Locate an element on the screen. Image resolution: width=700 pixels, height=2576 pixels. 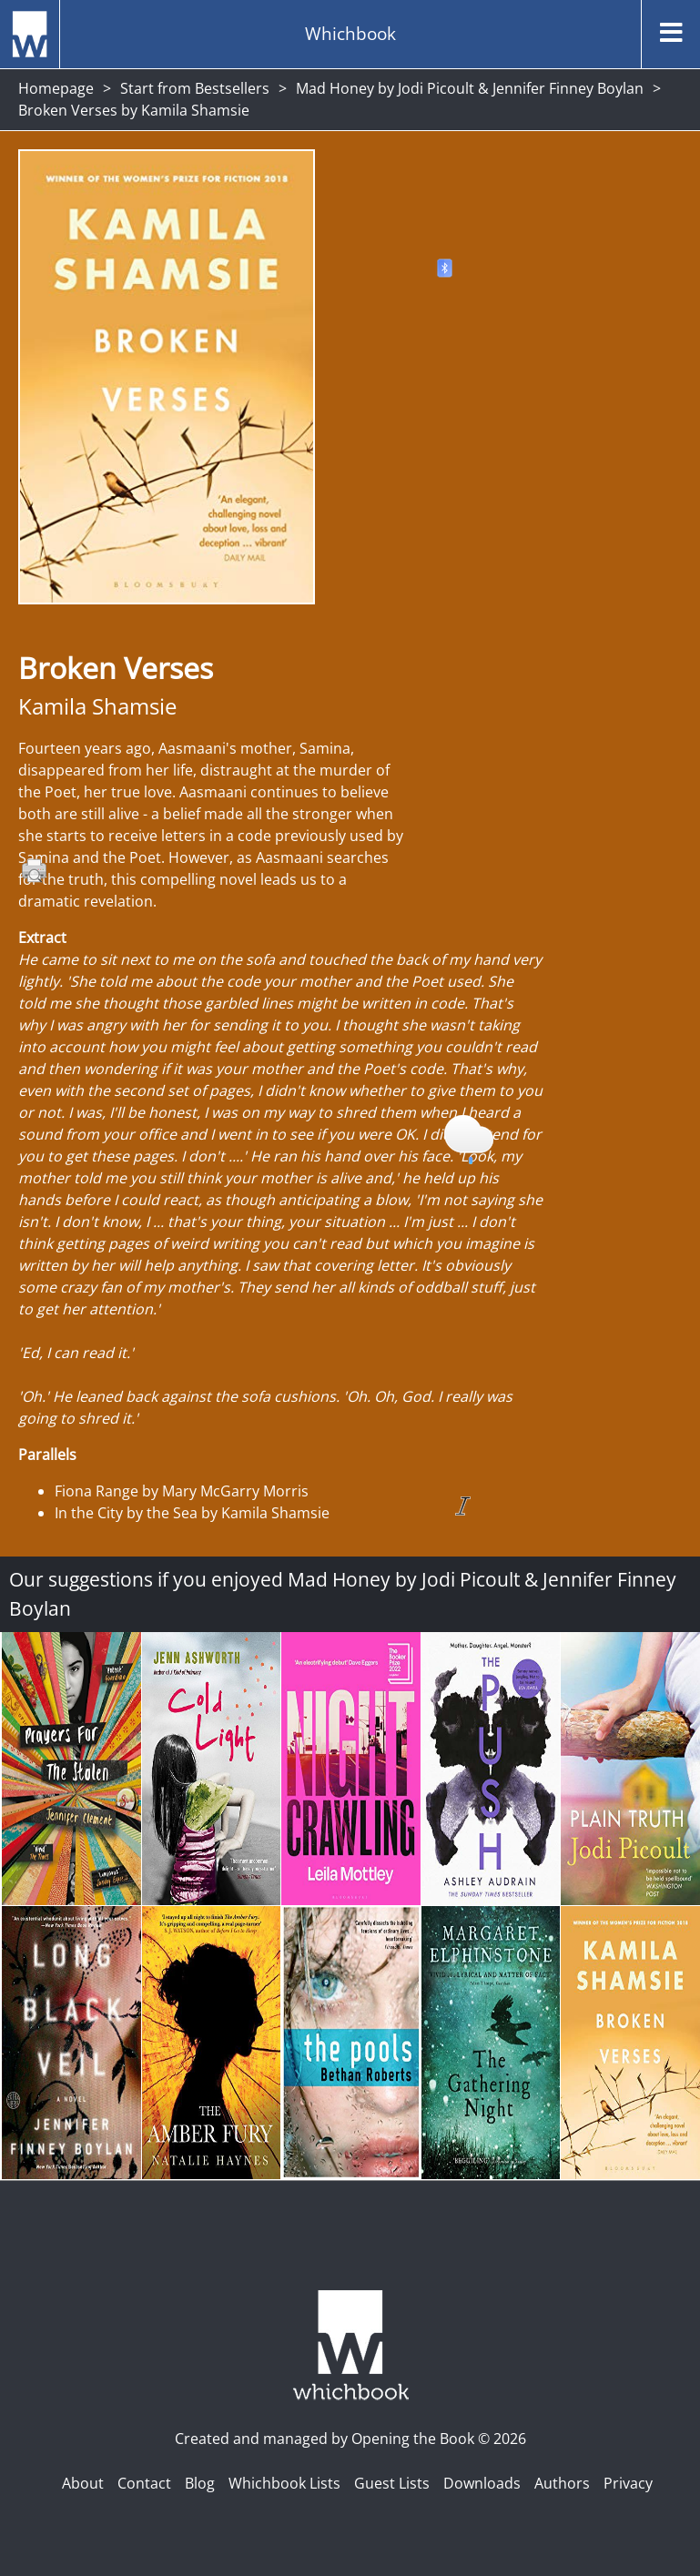
indicates scattered showers in weather forecast is located at coordinates (469, 1140).